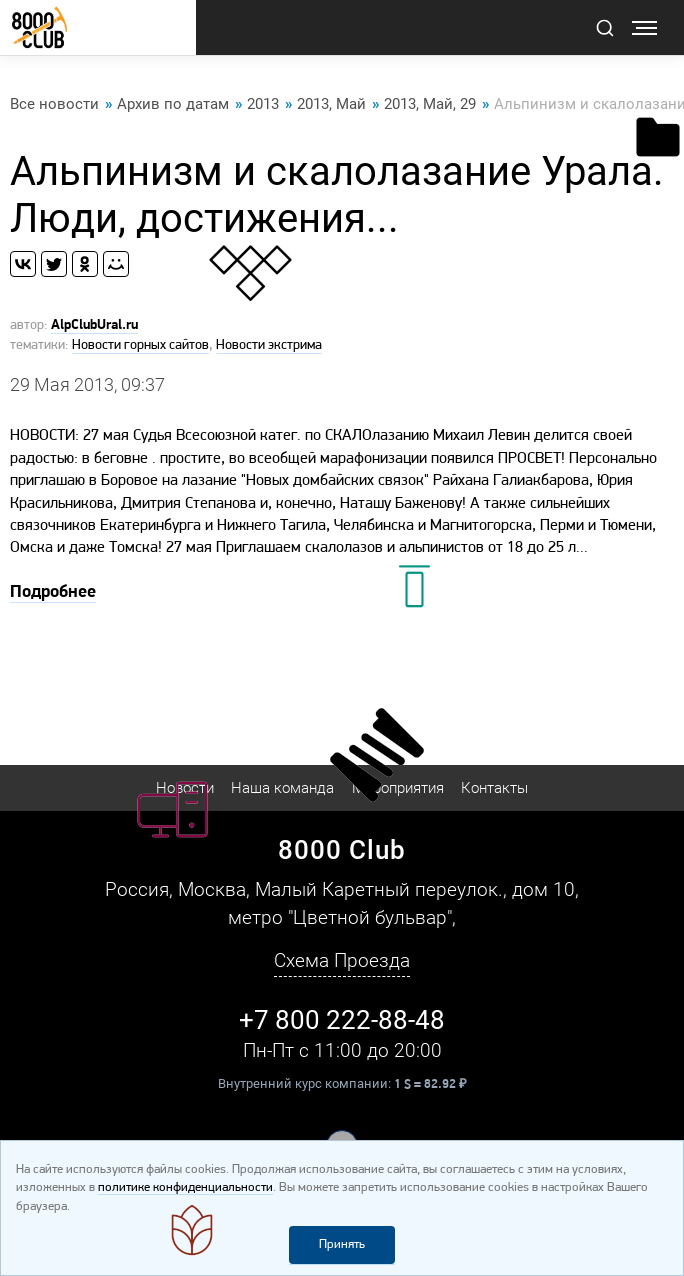 The height and width of the screenshot is (1276, 684). What do you see at coordinates (414, 585) in the screenshot?
I see `align object to top edge` at bounding box center [414, 585].